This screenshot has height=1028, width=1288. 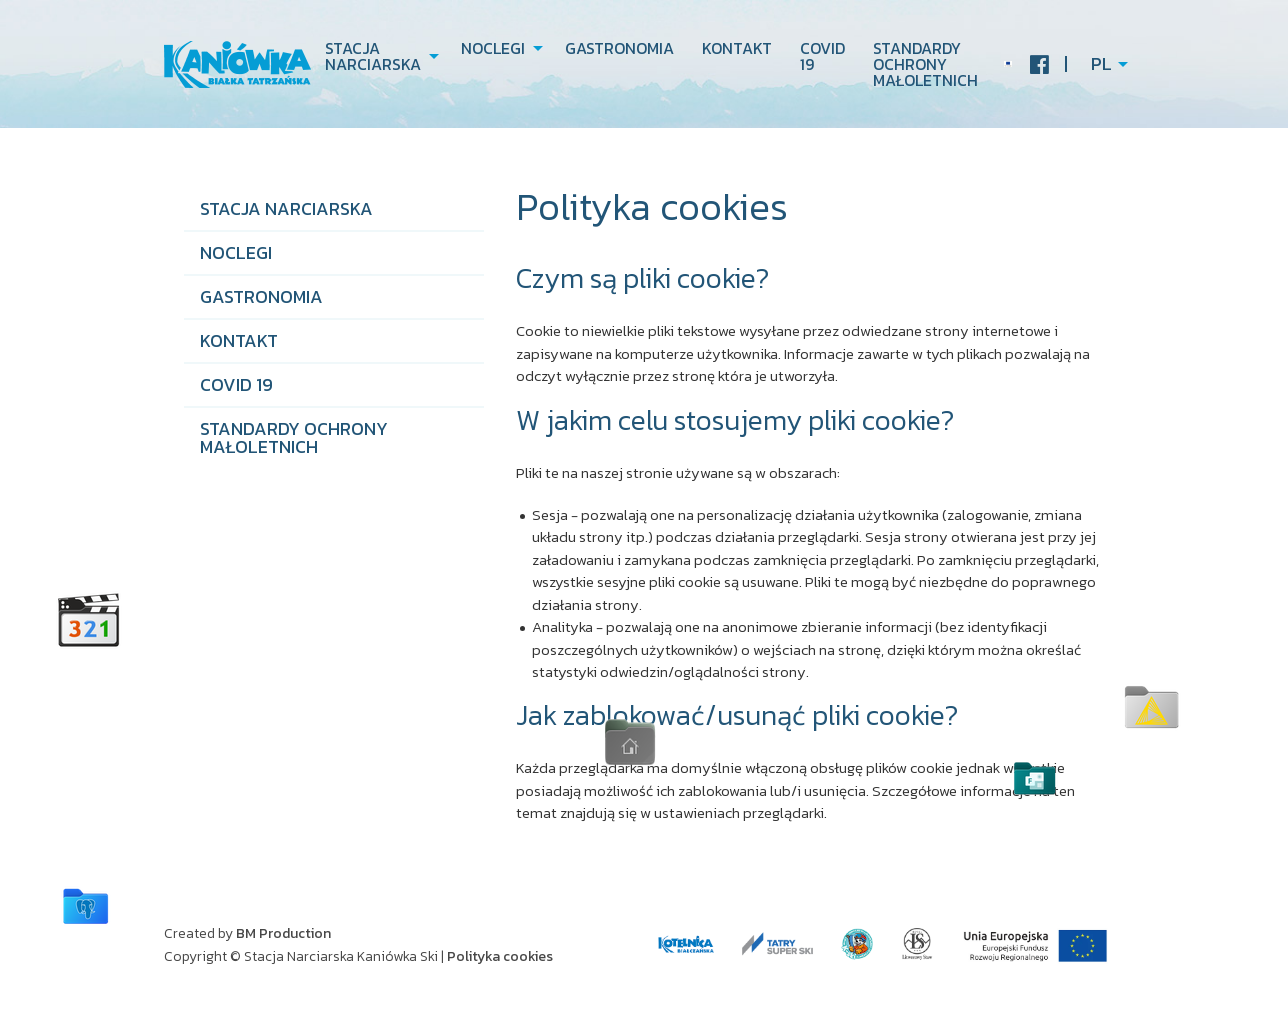 I want to click on open folder containing media player classic files, so click(x=88, y=624).